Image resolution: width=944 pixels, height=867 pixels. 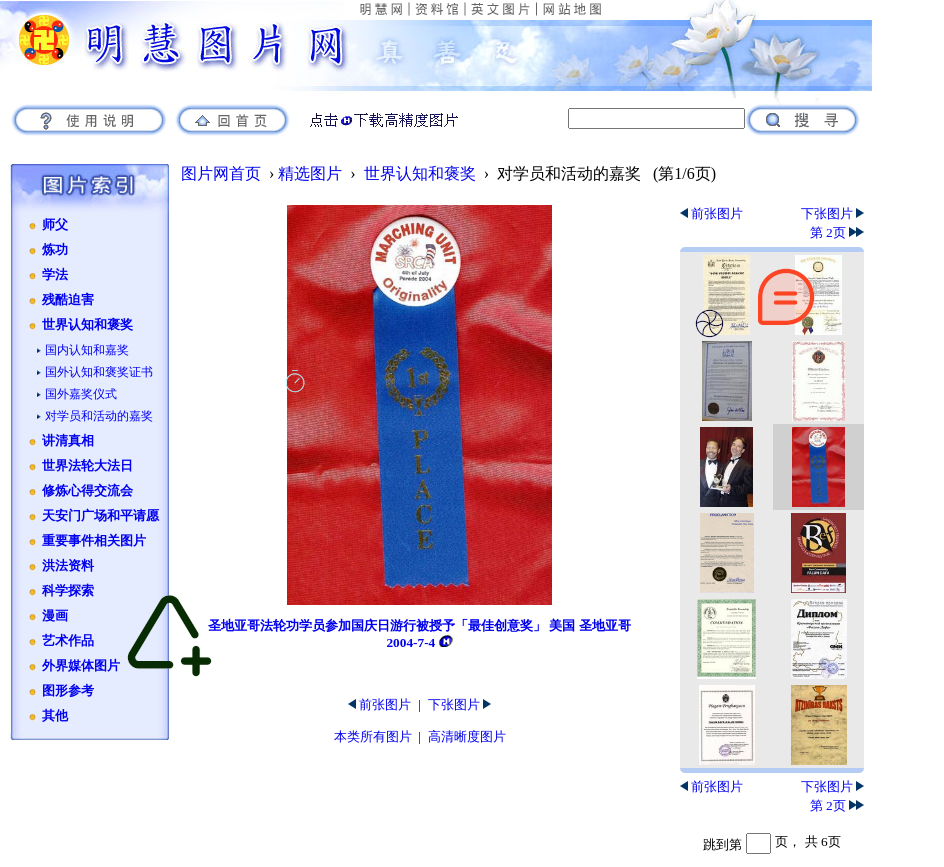 I want to click on add a new warning or alert, so click(x=169, y=634).